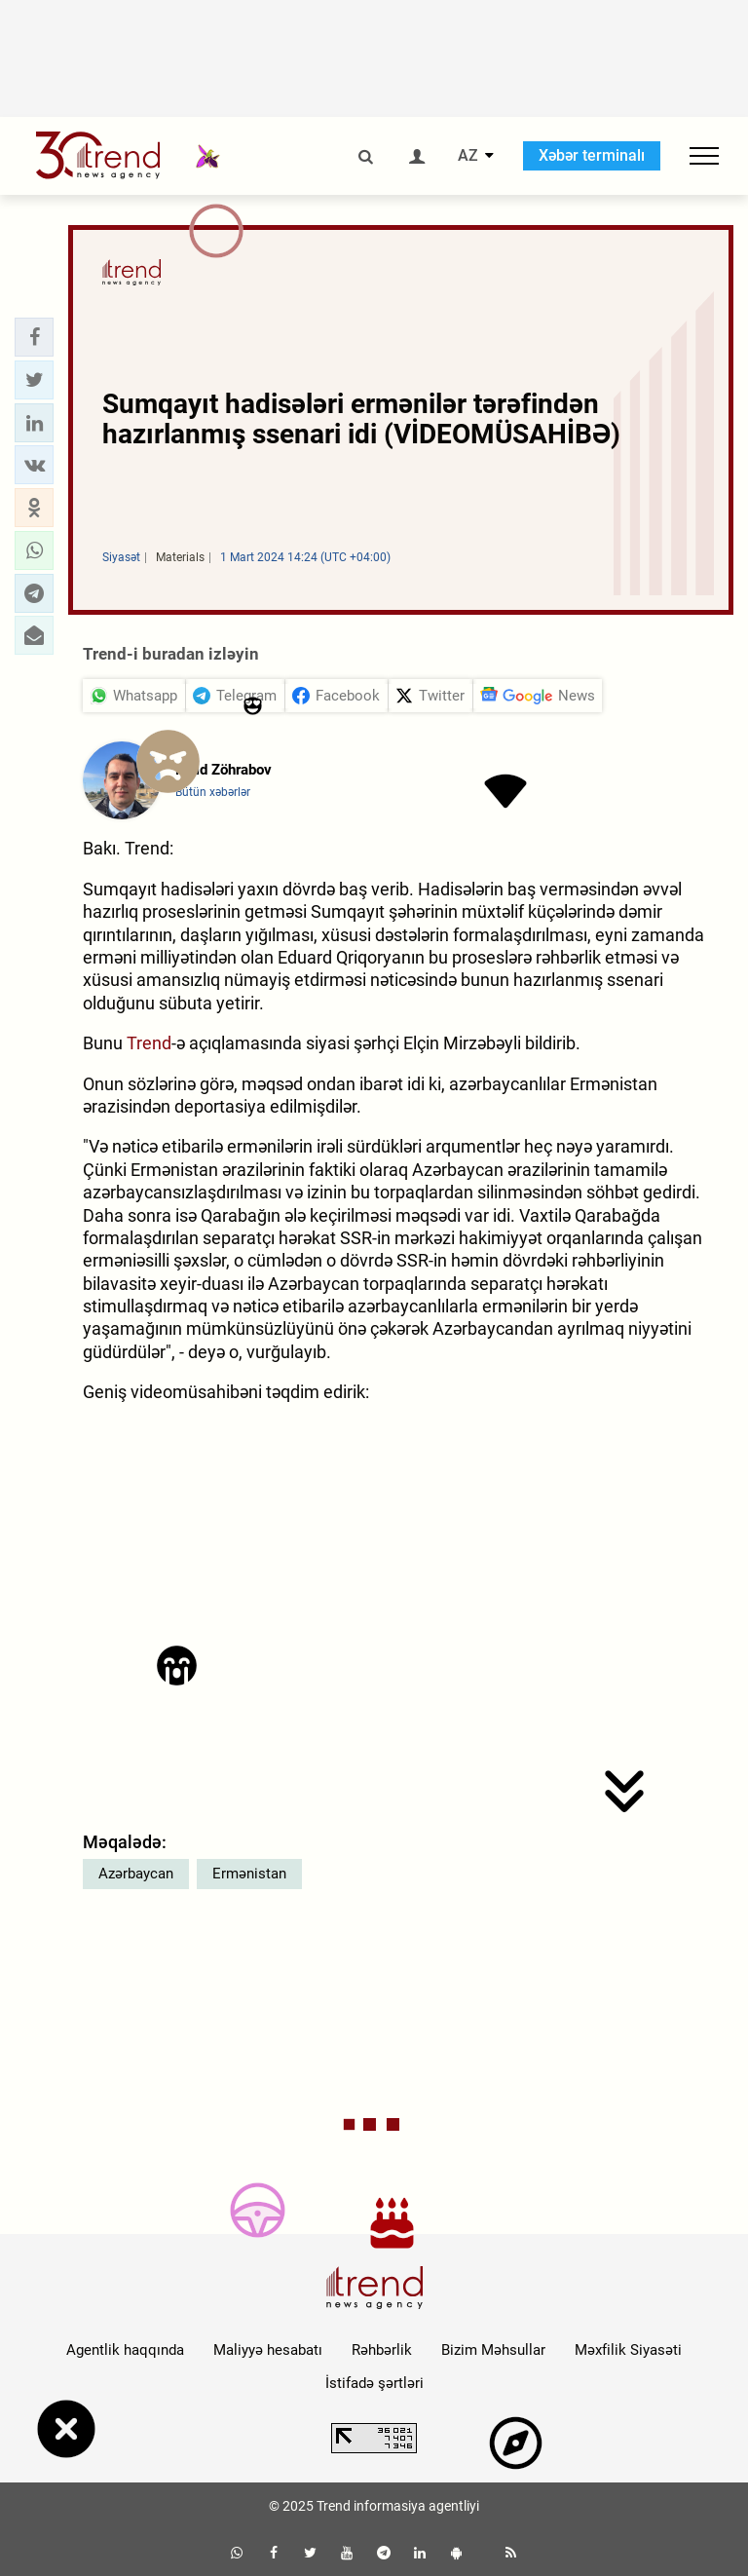  What do you see at coordinates (624, 1790) in the screenshot?
I see `scroll down or view more content` at bounding box center [624, 1790].